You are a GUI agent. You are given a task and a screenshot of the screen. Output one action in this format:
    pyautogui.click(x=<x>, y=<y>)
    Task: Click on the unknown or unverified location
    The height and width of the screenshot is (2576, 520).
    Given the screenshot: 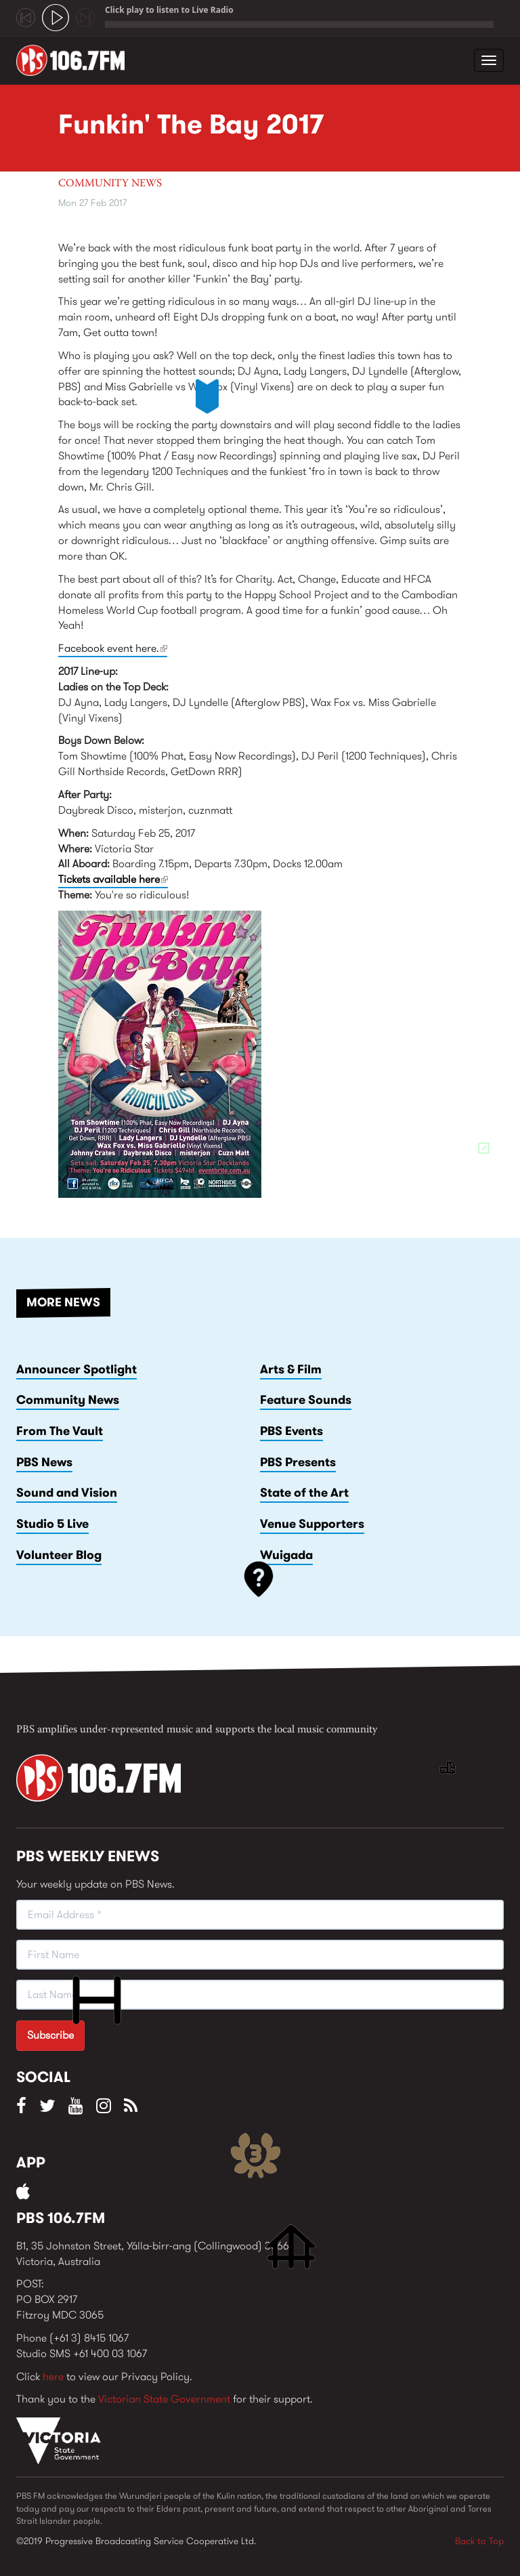 What is the action you would take?
    pyautogui.click(x=259, y=1579)
    